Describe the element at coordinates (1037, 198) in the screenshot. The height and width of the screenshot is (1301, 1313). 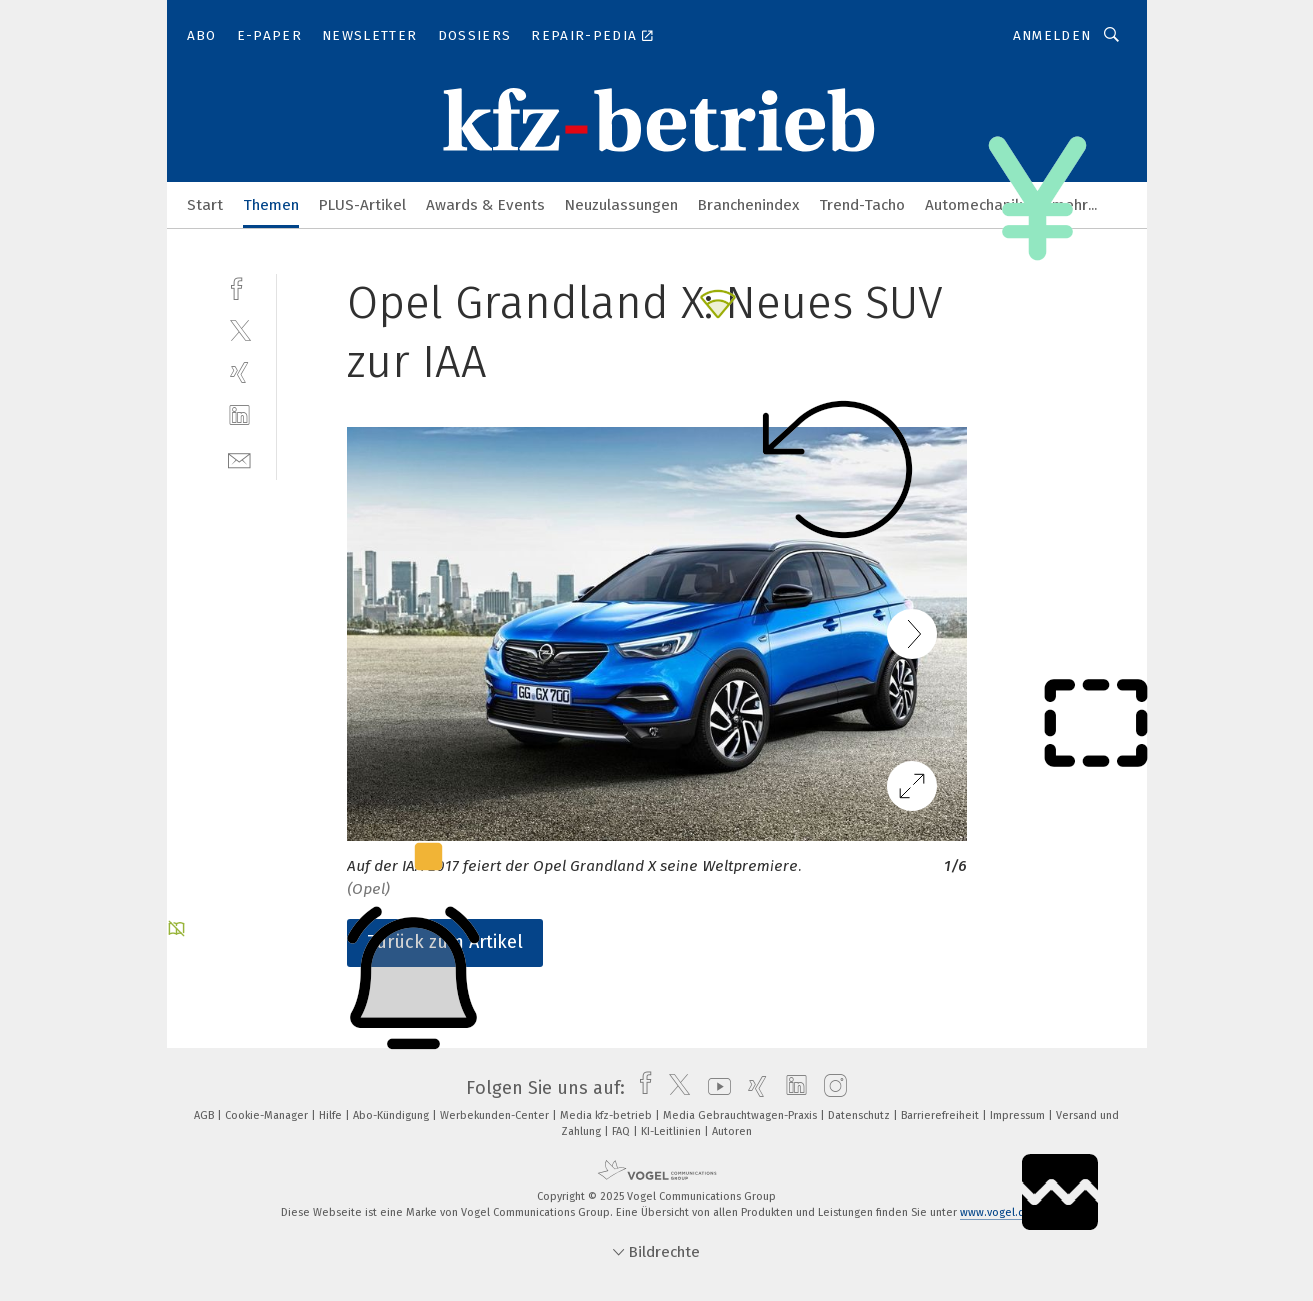
I see `view prices in japanese yen` at that location.